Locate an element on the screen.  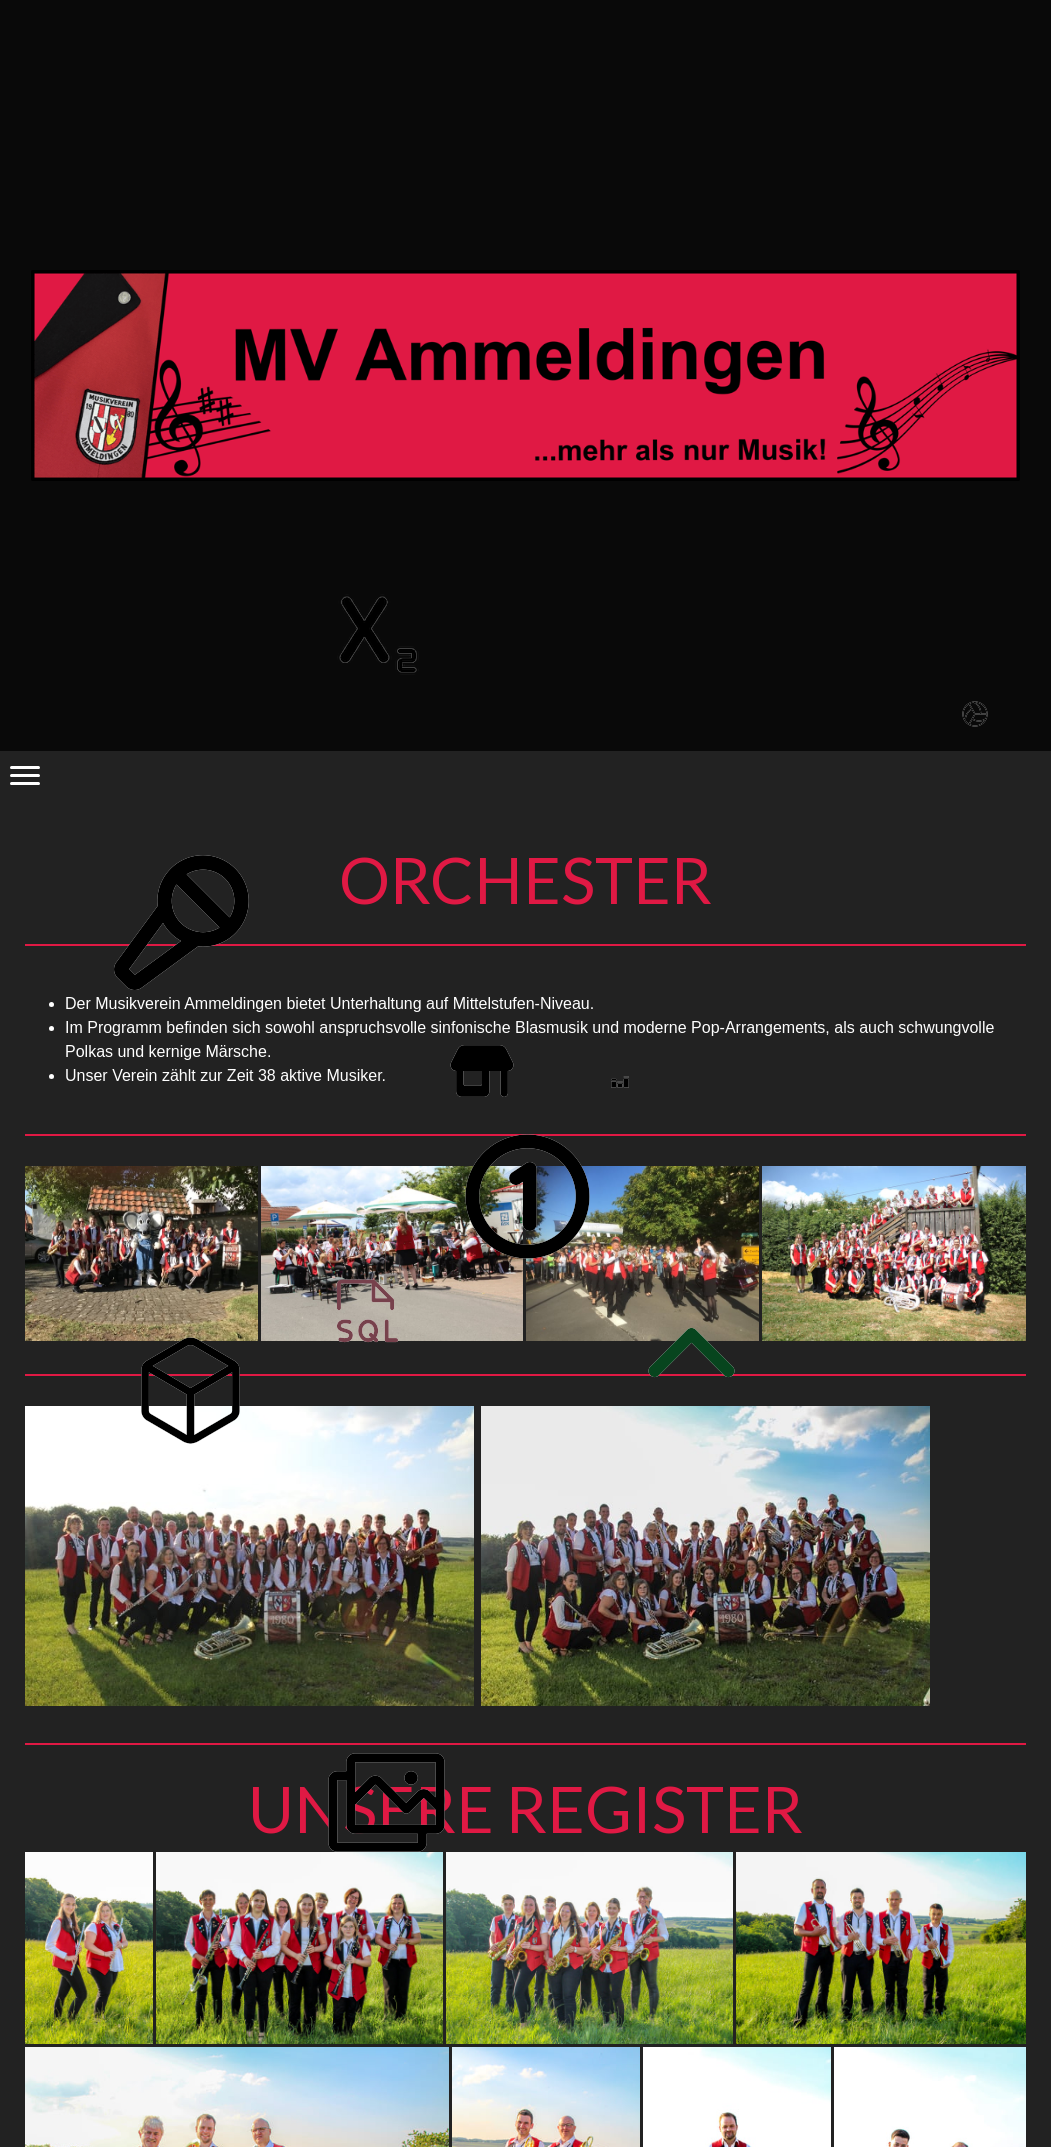
volleyball sport category or activity is located at coordinates (975, 714).